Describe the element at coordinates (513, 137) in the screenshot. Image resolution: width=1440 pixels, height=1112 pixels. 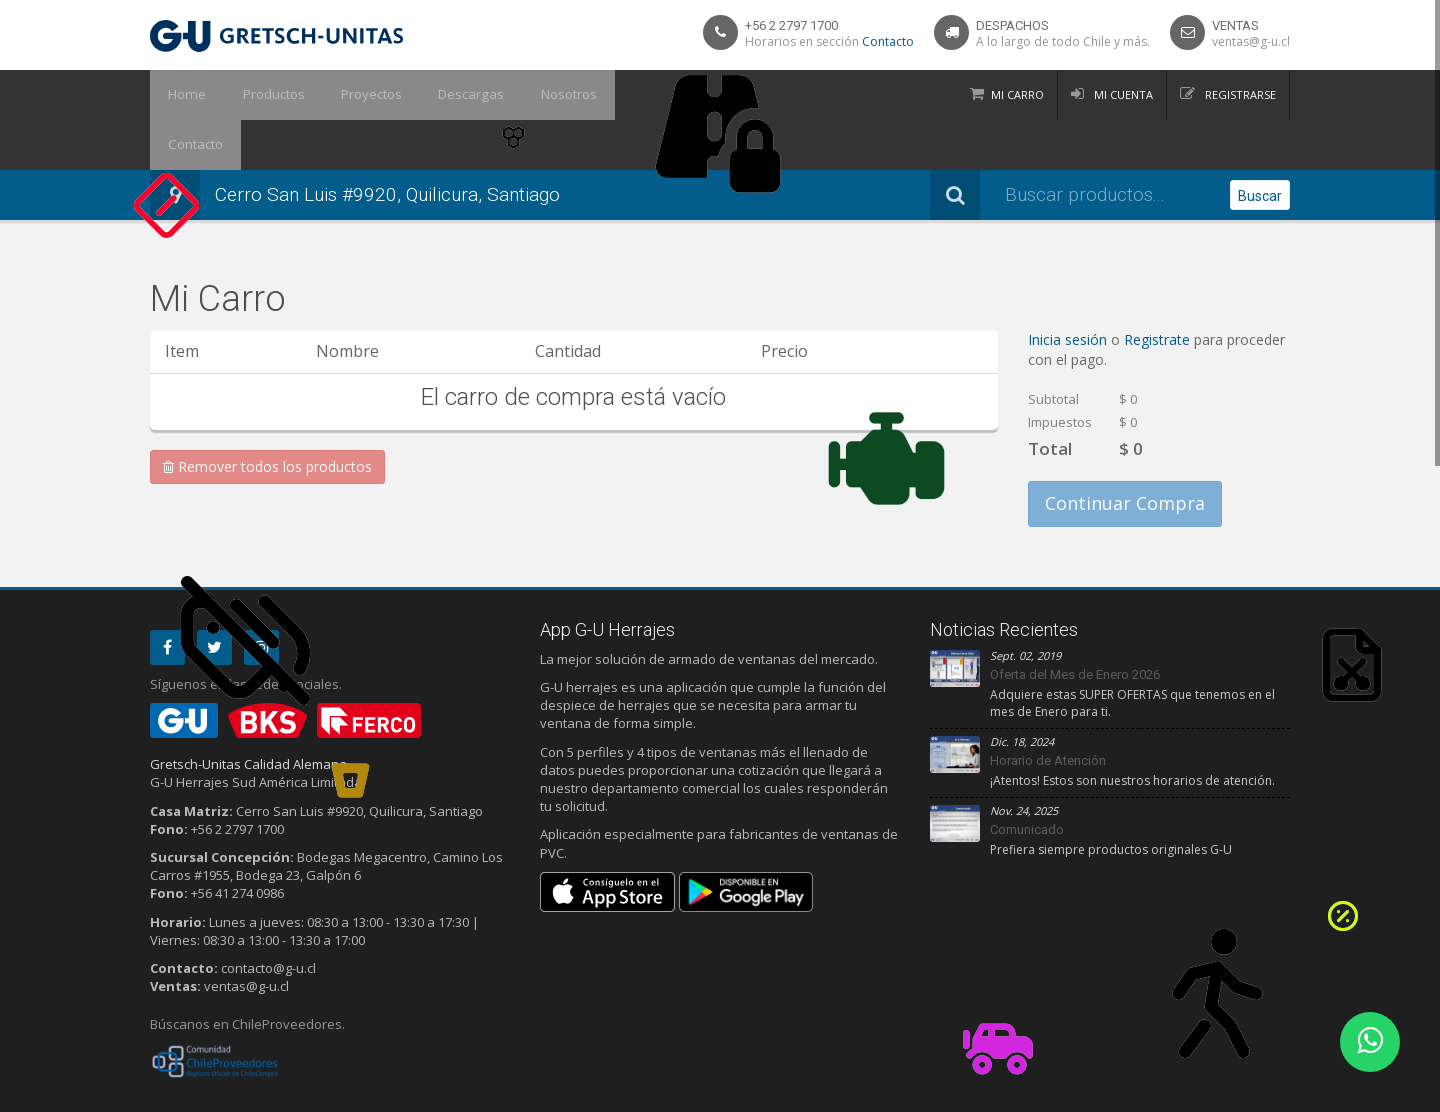
I see `view cell or grid layout` at that location.